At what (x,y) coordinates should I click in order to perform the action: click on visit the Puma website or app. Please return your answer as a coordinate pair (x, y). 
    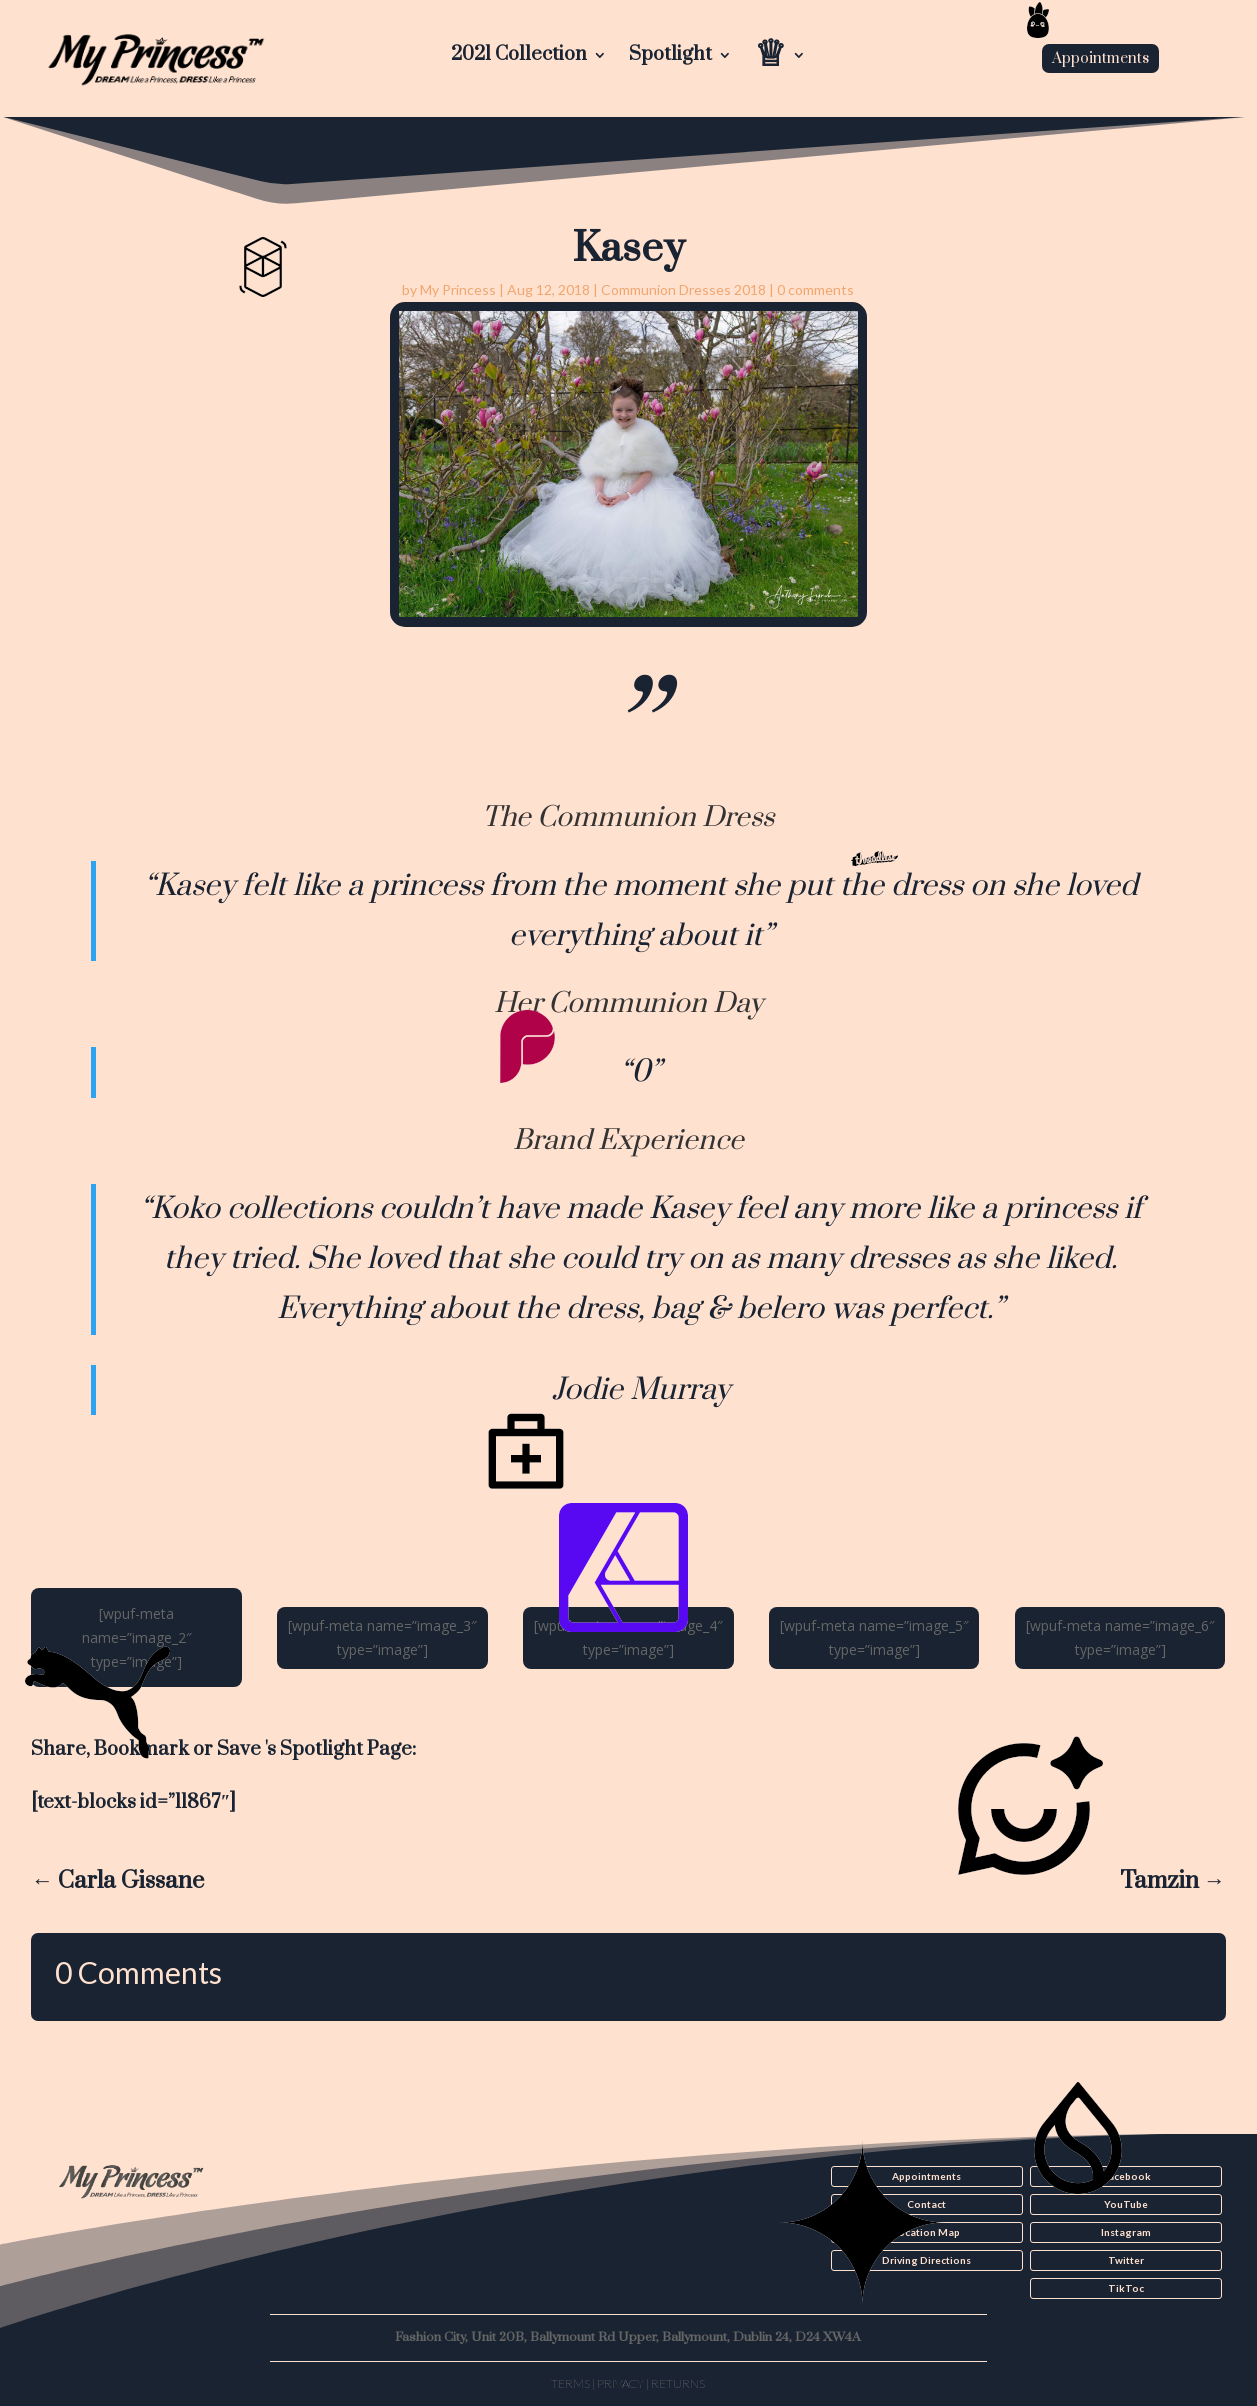
    Looking at the image, I should click on (97, 1702).